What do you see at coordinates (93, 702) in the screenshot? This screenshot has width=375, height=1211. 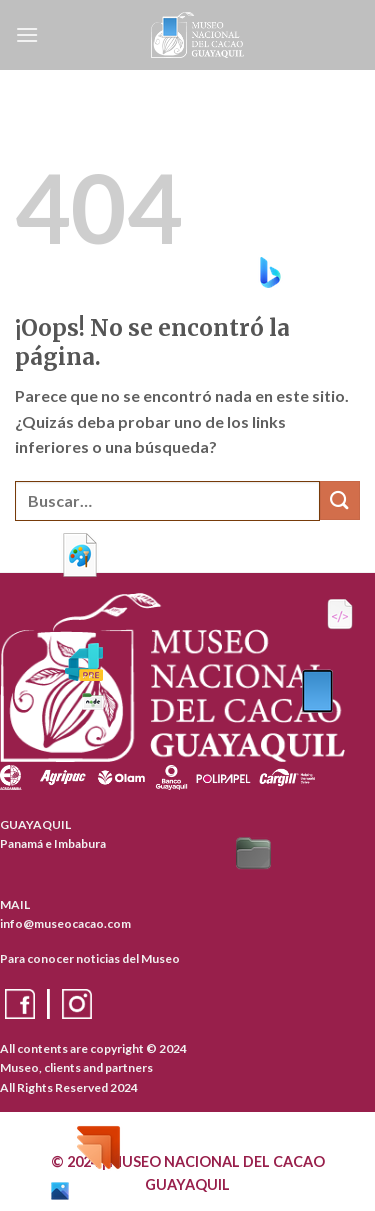 I see `open node.js project folder` at bounding box center [93, 702].